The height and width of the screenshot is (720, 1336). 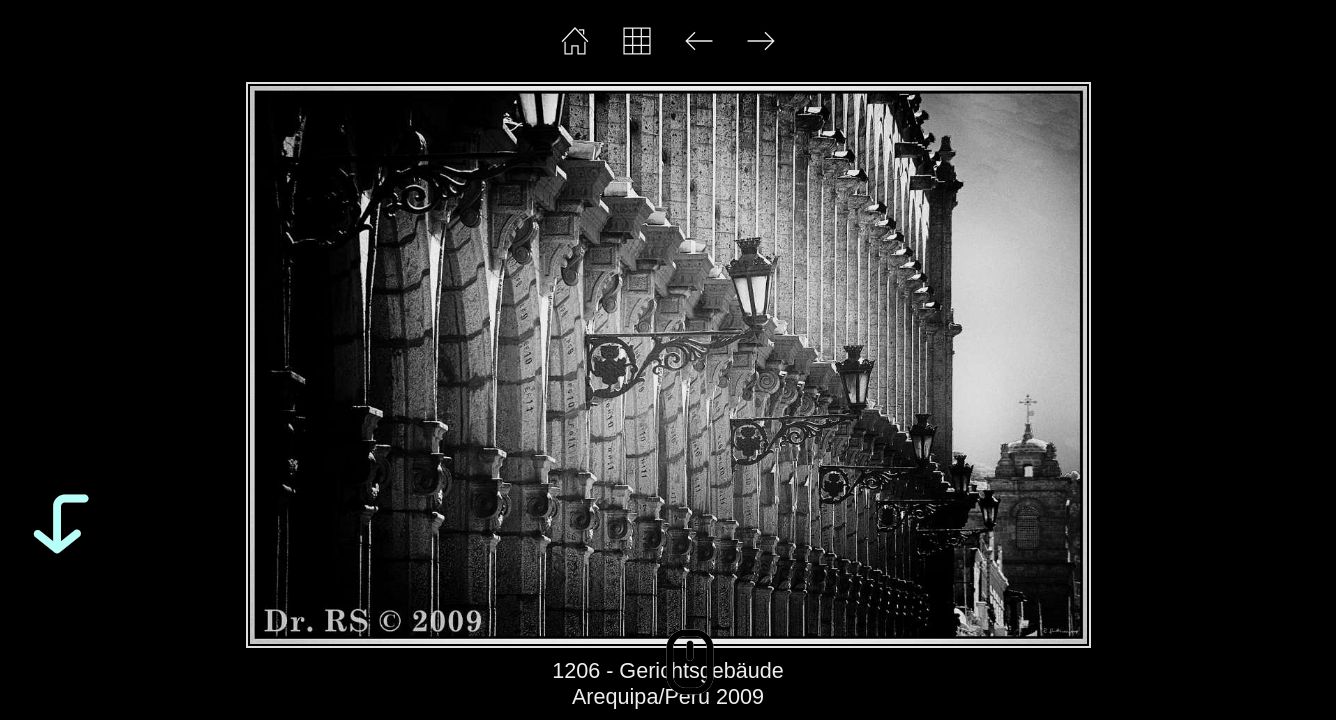 I want to click on mouse input device indicator, so click(x=690, y=662).